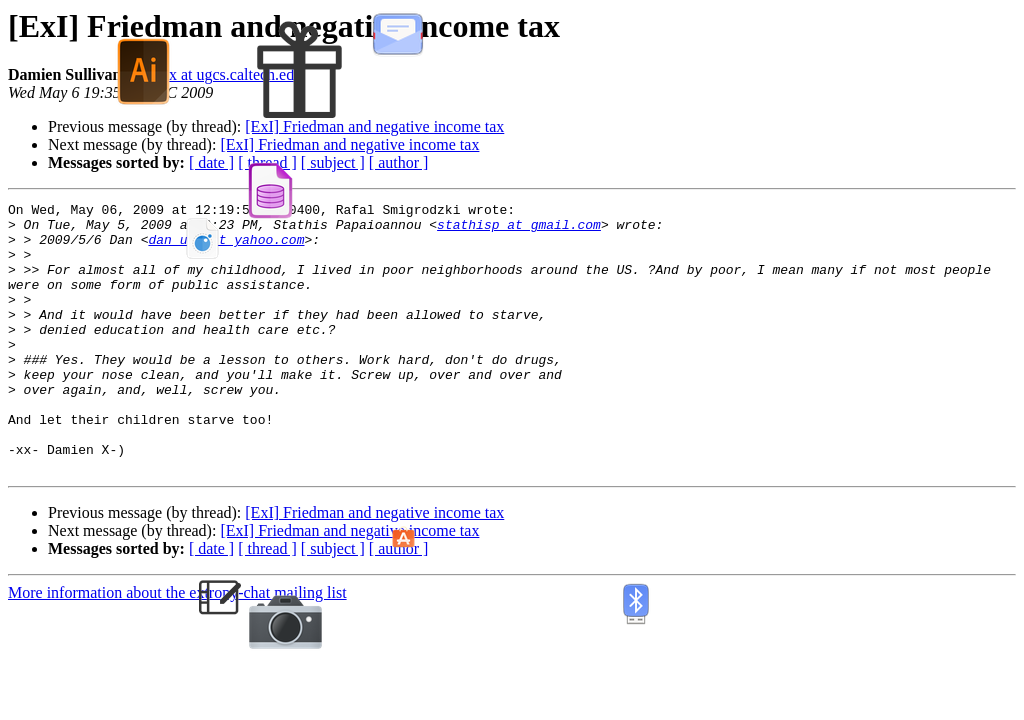 This screenshot has height=720, width=1024. I want to click on open email application, so click(398, 34).